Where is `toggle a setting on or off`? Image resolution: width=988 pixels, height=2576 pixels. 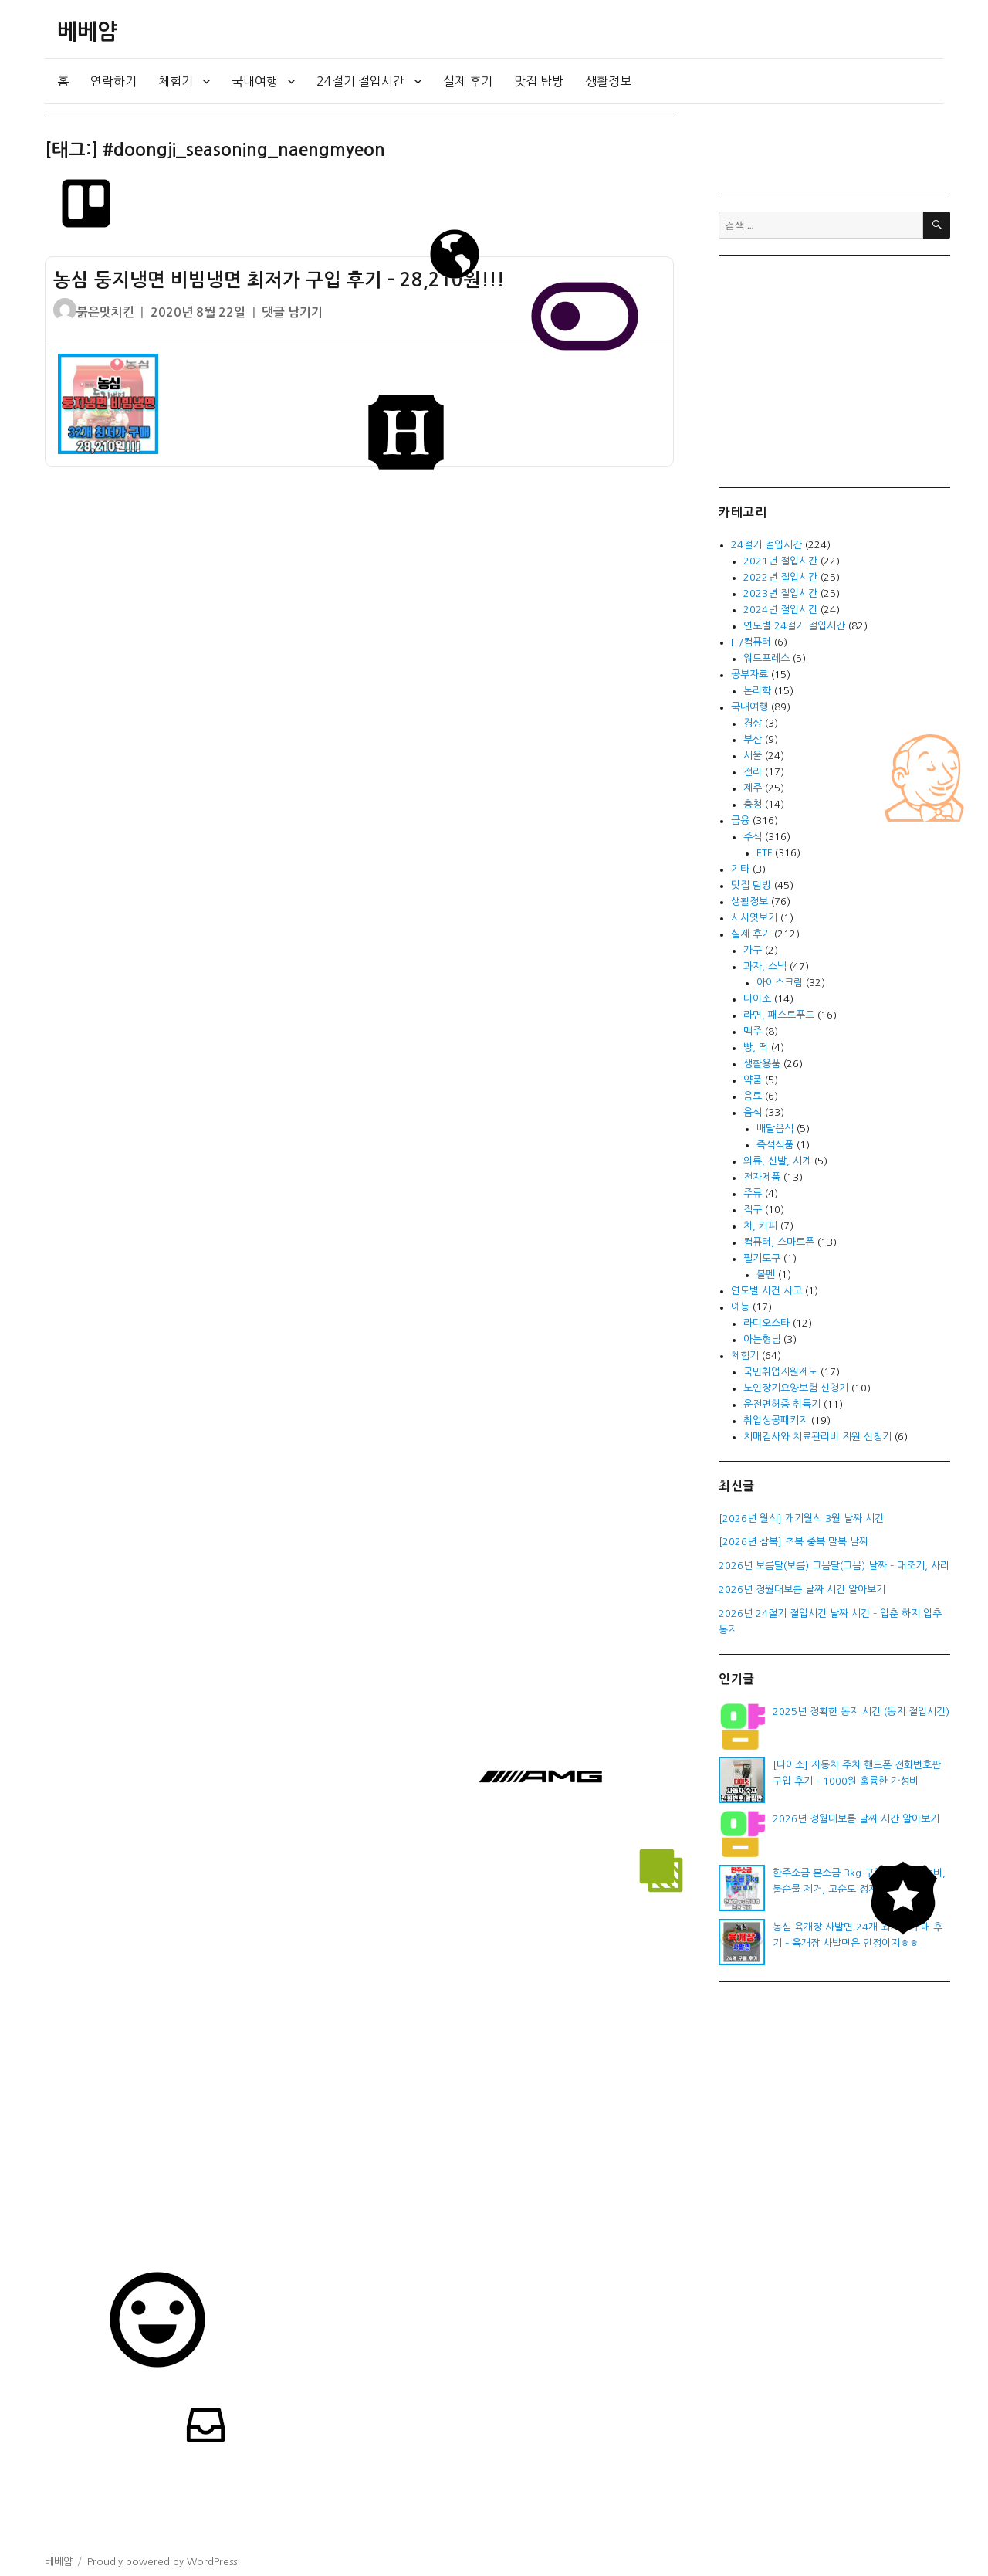
toggle a setting on or off is located at coordinates (584, 316).